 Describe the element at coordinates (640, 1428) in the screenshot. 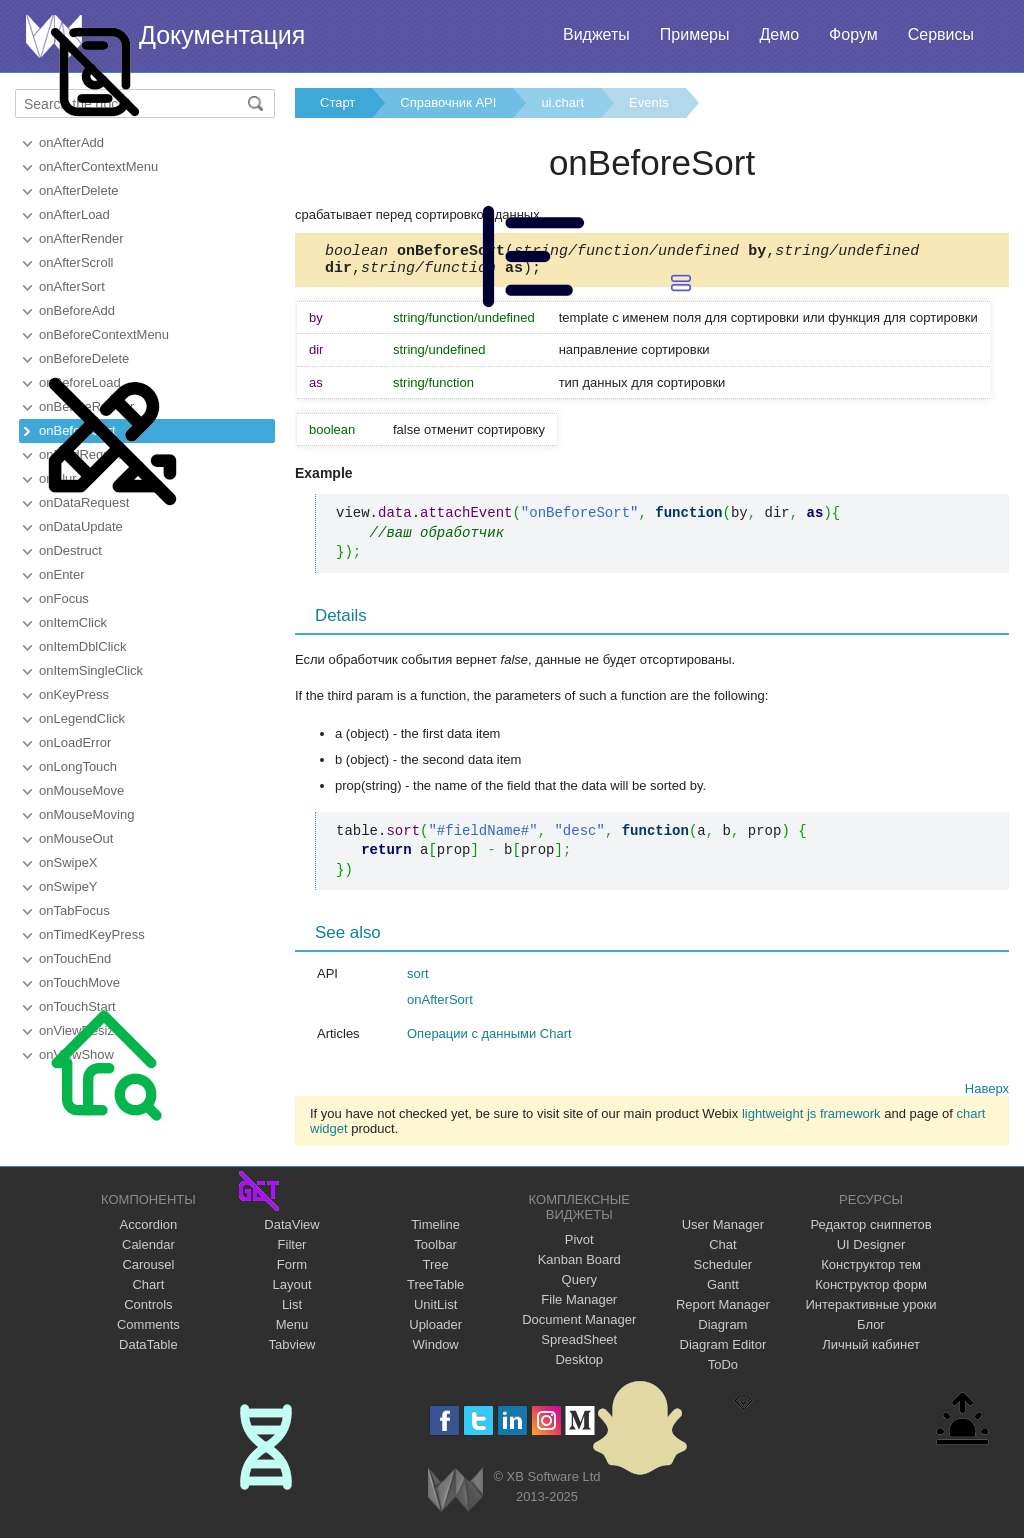

I see `open snapchat` at that location.